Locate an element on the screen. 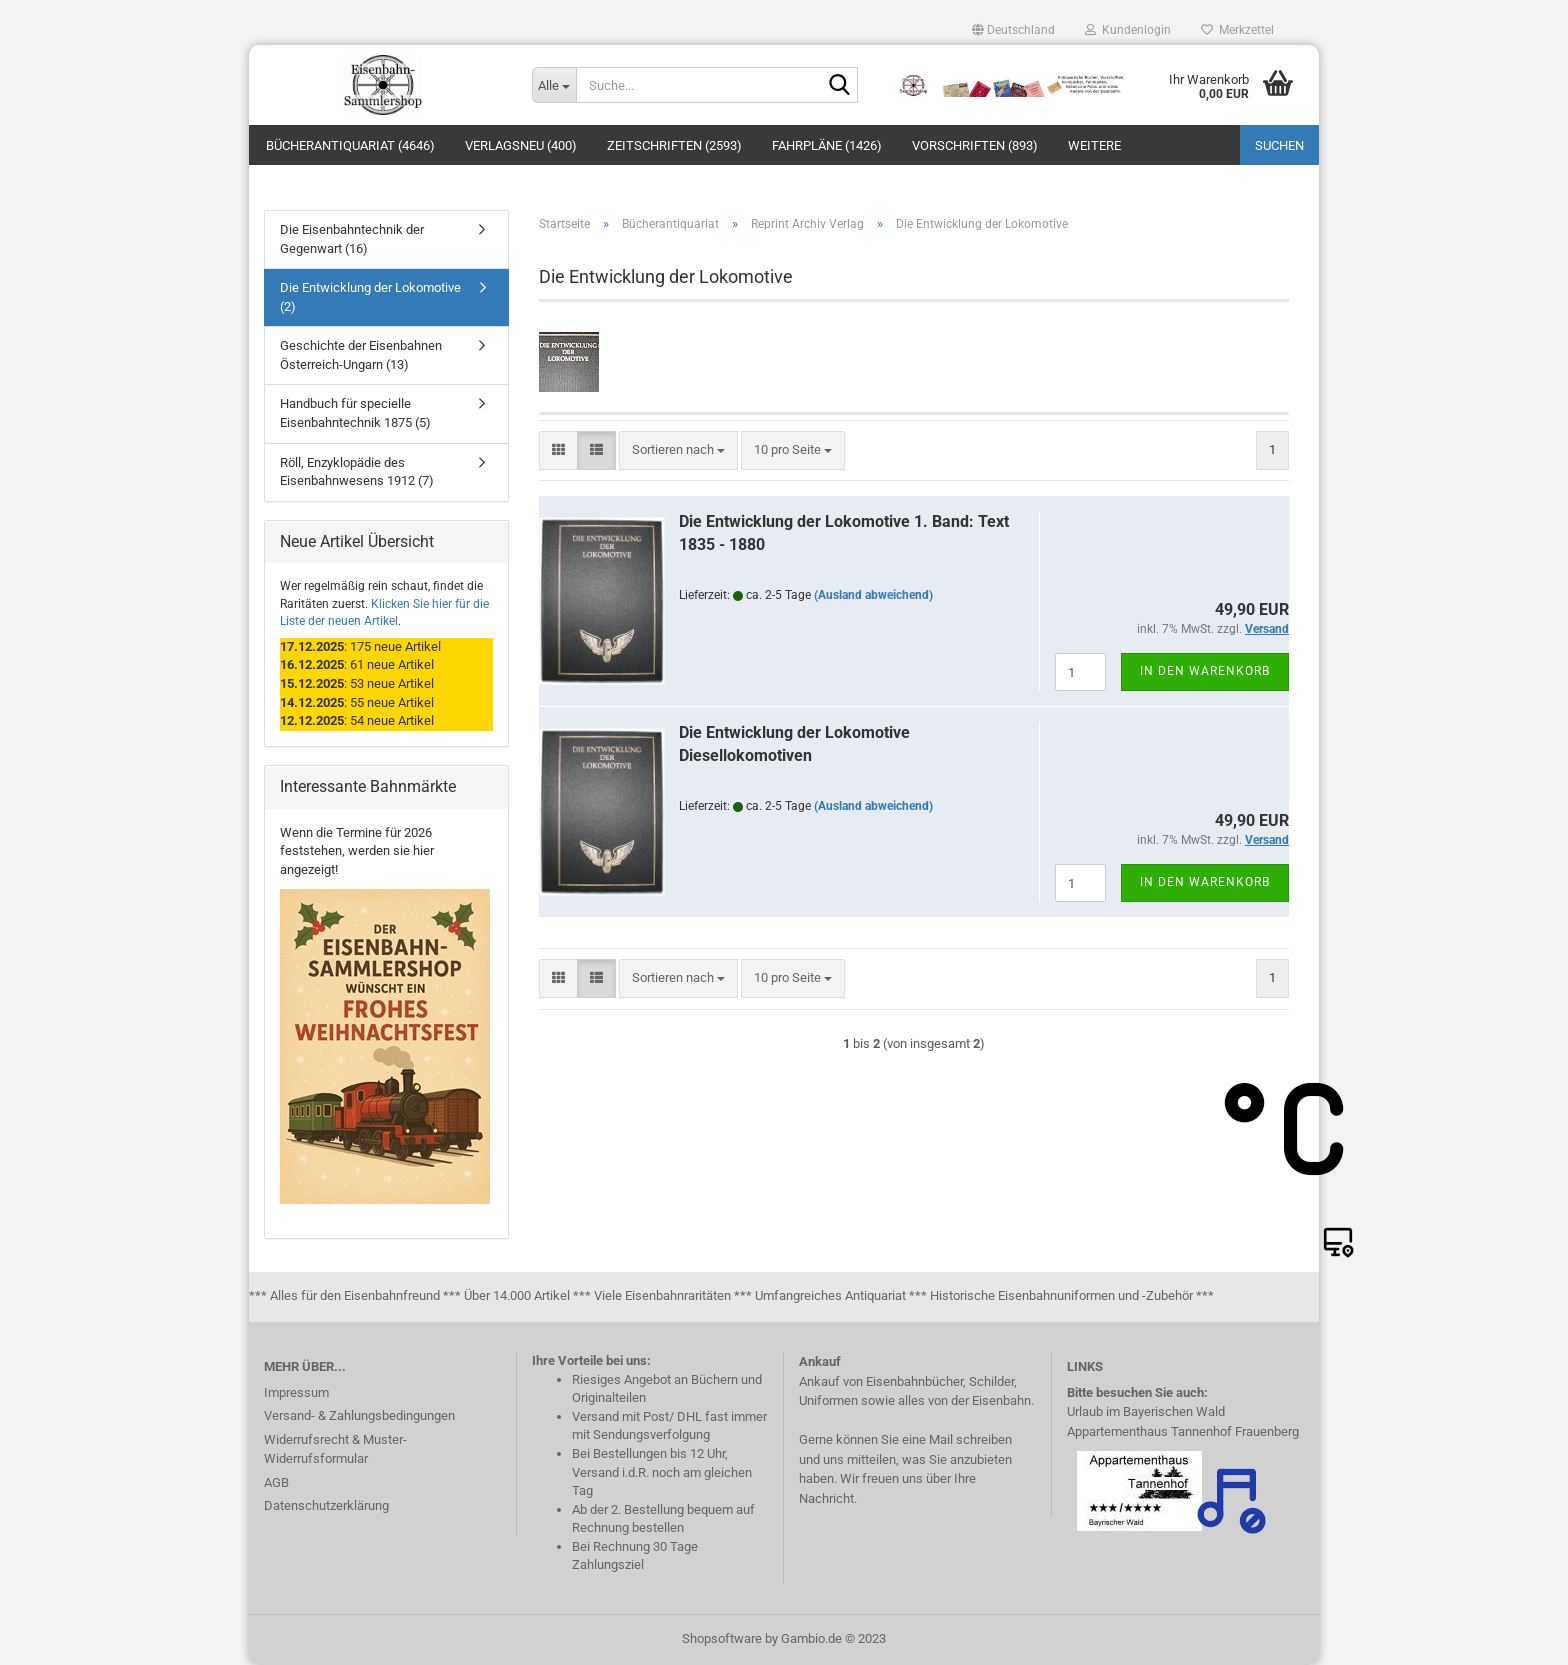 The image size is (1568, 1665). display temperature in celsius is located at coordinates (1284, 1129).